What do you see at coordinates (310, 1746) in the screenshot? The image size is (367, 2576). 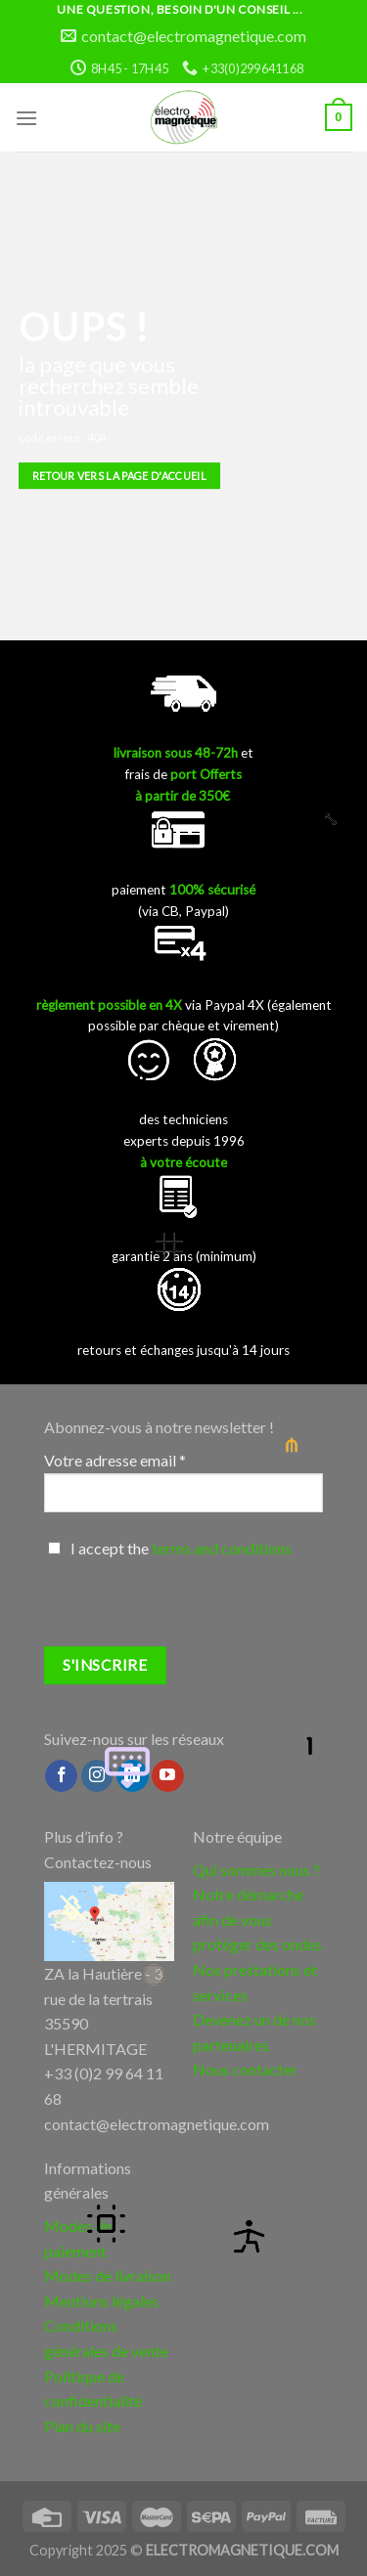 I see `indicates first item or top priority` at bounding box center [310, 1746].